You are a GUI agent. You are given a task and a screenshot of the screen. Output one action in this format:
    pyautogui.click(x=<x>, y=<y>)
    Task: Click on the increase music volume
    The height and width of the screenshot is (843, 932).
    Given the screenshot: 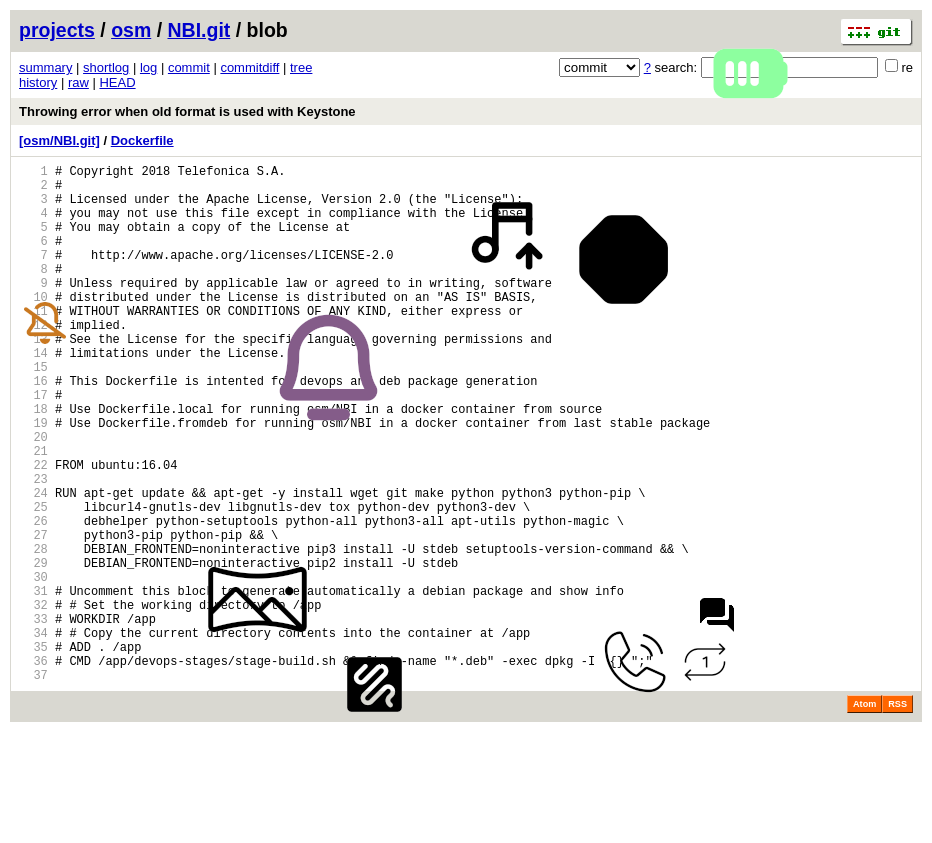 What is the action you would take?
    pyautogui.click(x=505, y=232)
    